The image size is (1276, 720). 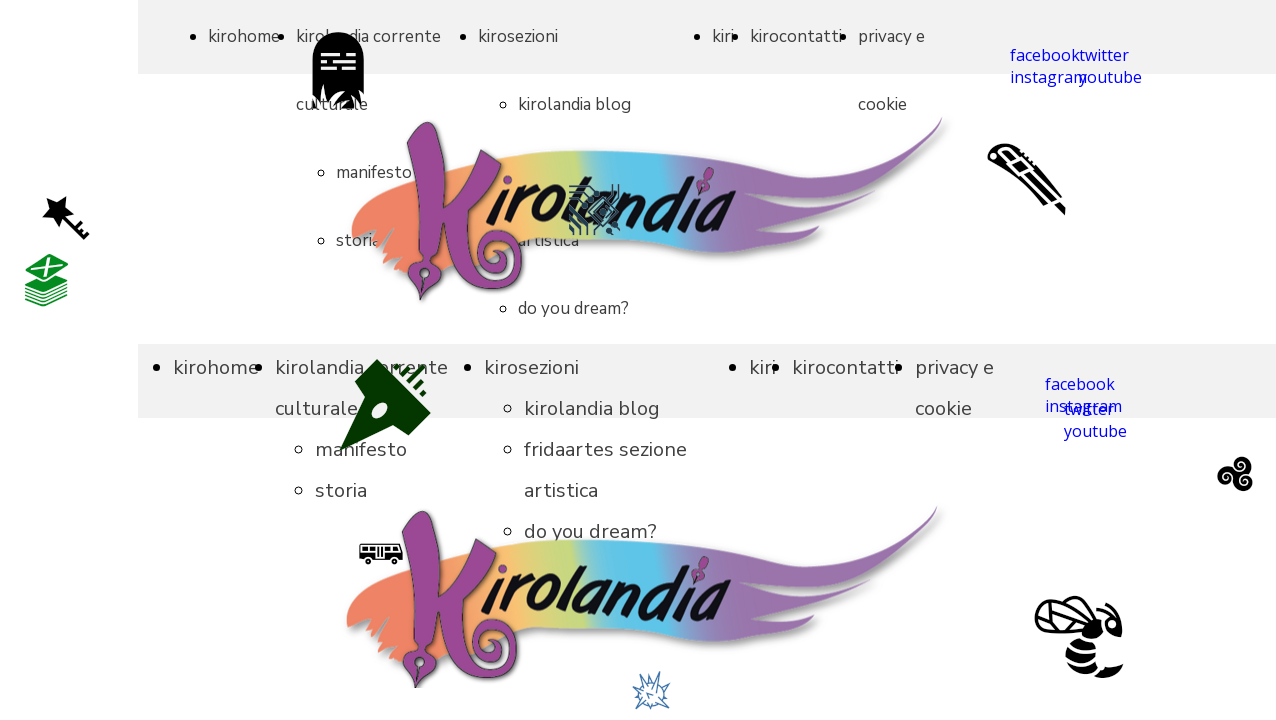 What do you see at coordinates (46, 277) in the screenshot?
I see `delete or remove a card from your deck` at bounding box center [46, 277].